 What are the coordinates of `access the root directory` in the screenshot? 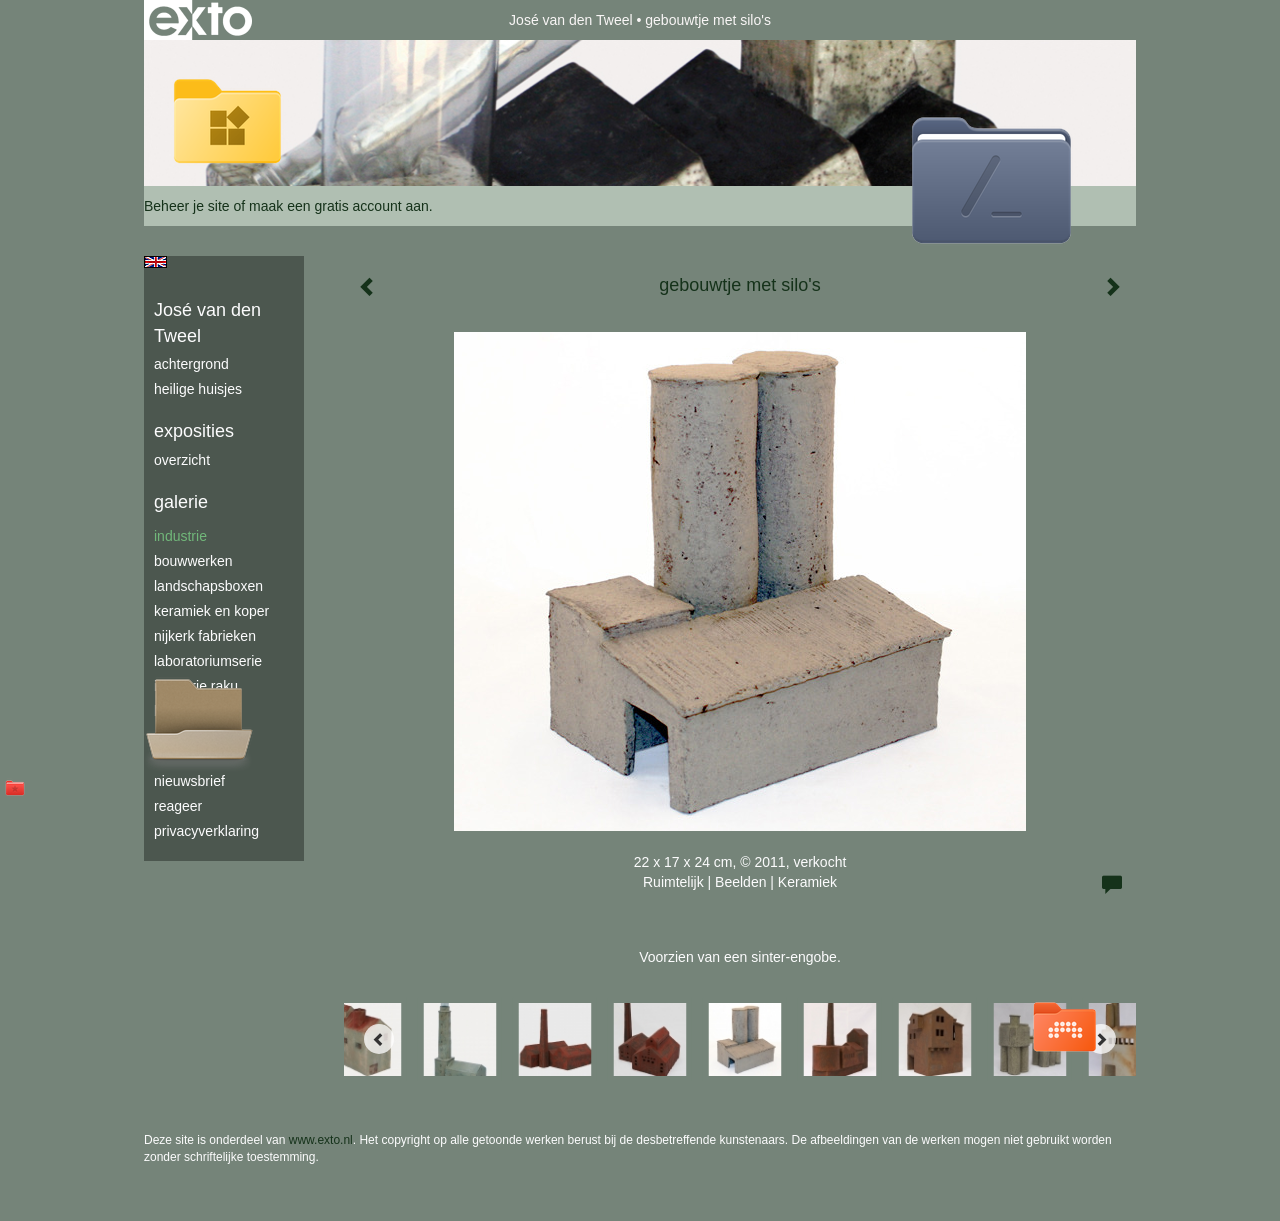 It's located at (991, 180).